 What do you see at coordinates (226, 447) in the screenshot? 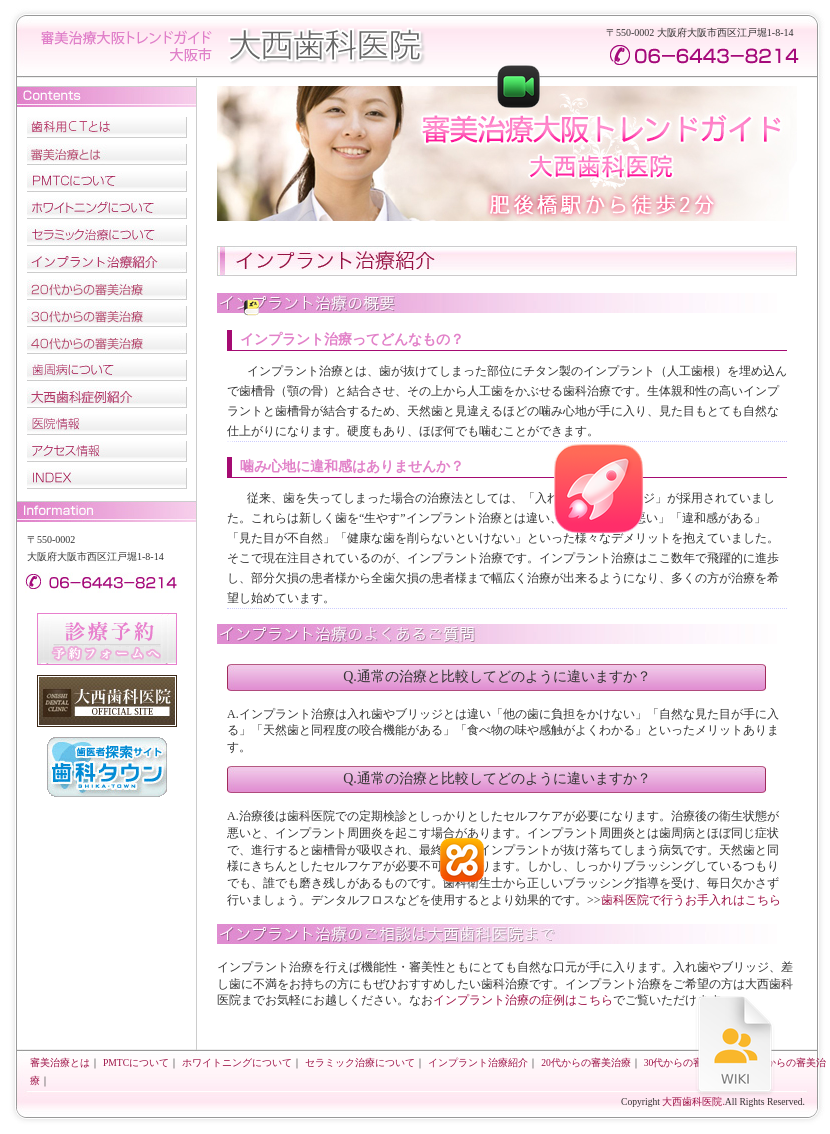
I see `access your media library` at bounding box center [226, 447].